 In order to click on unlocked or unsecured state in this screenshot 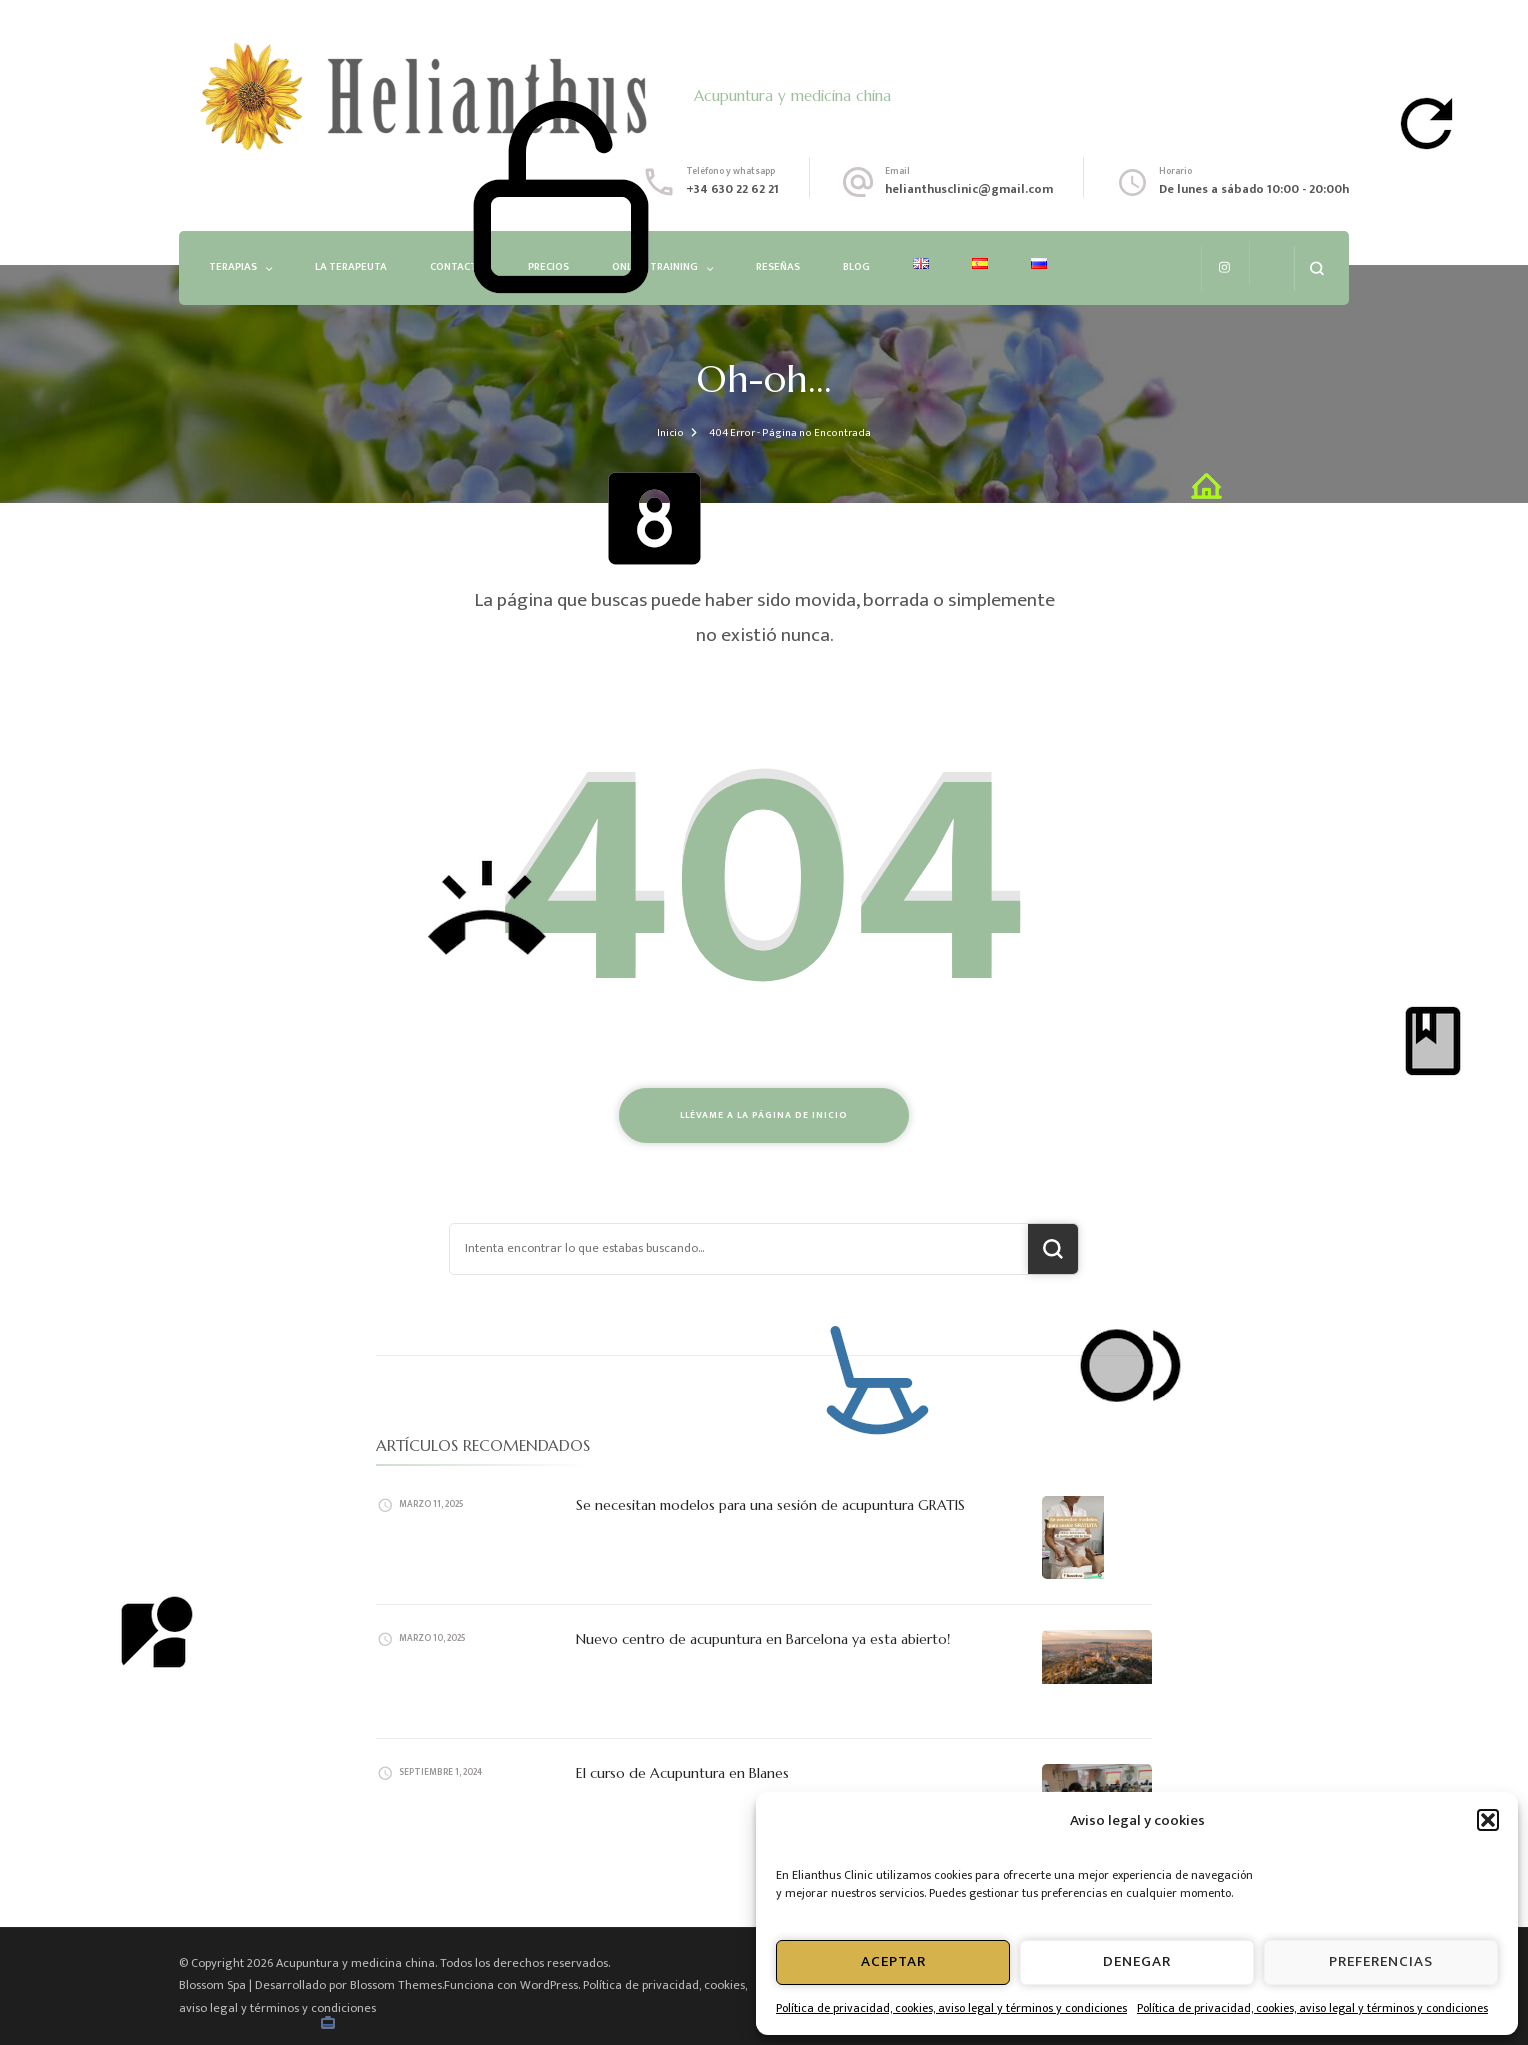, I will do `click(561, 197)`.